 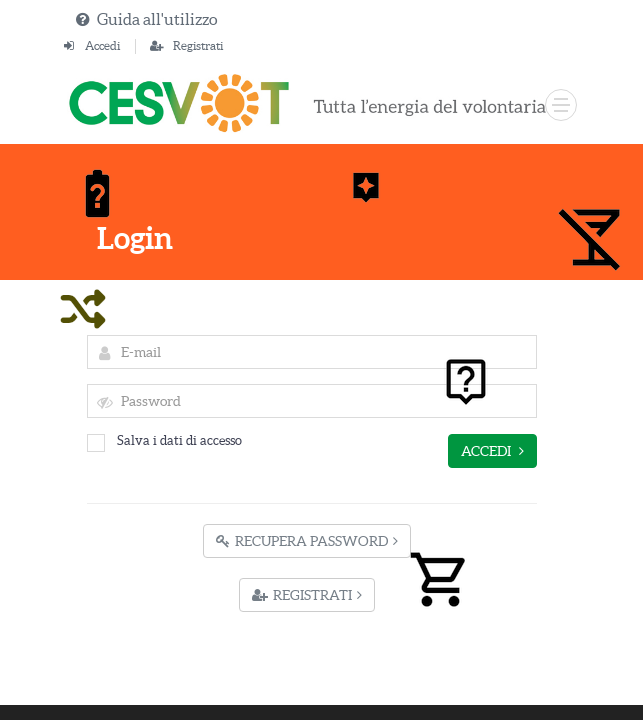 What do you see at coordinates (440, 579) in the screenshot?
I see `view nearby grocery stores` at bounding box center [440, 579].